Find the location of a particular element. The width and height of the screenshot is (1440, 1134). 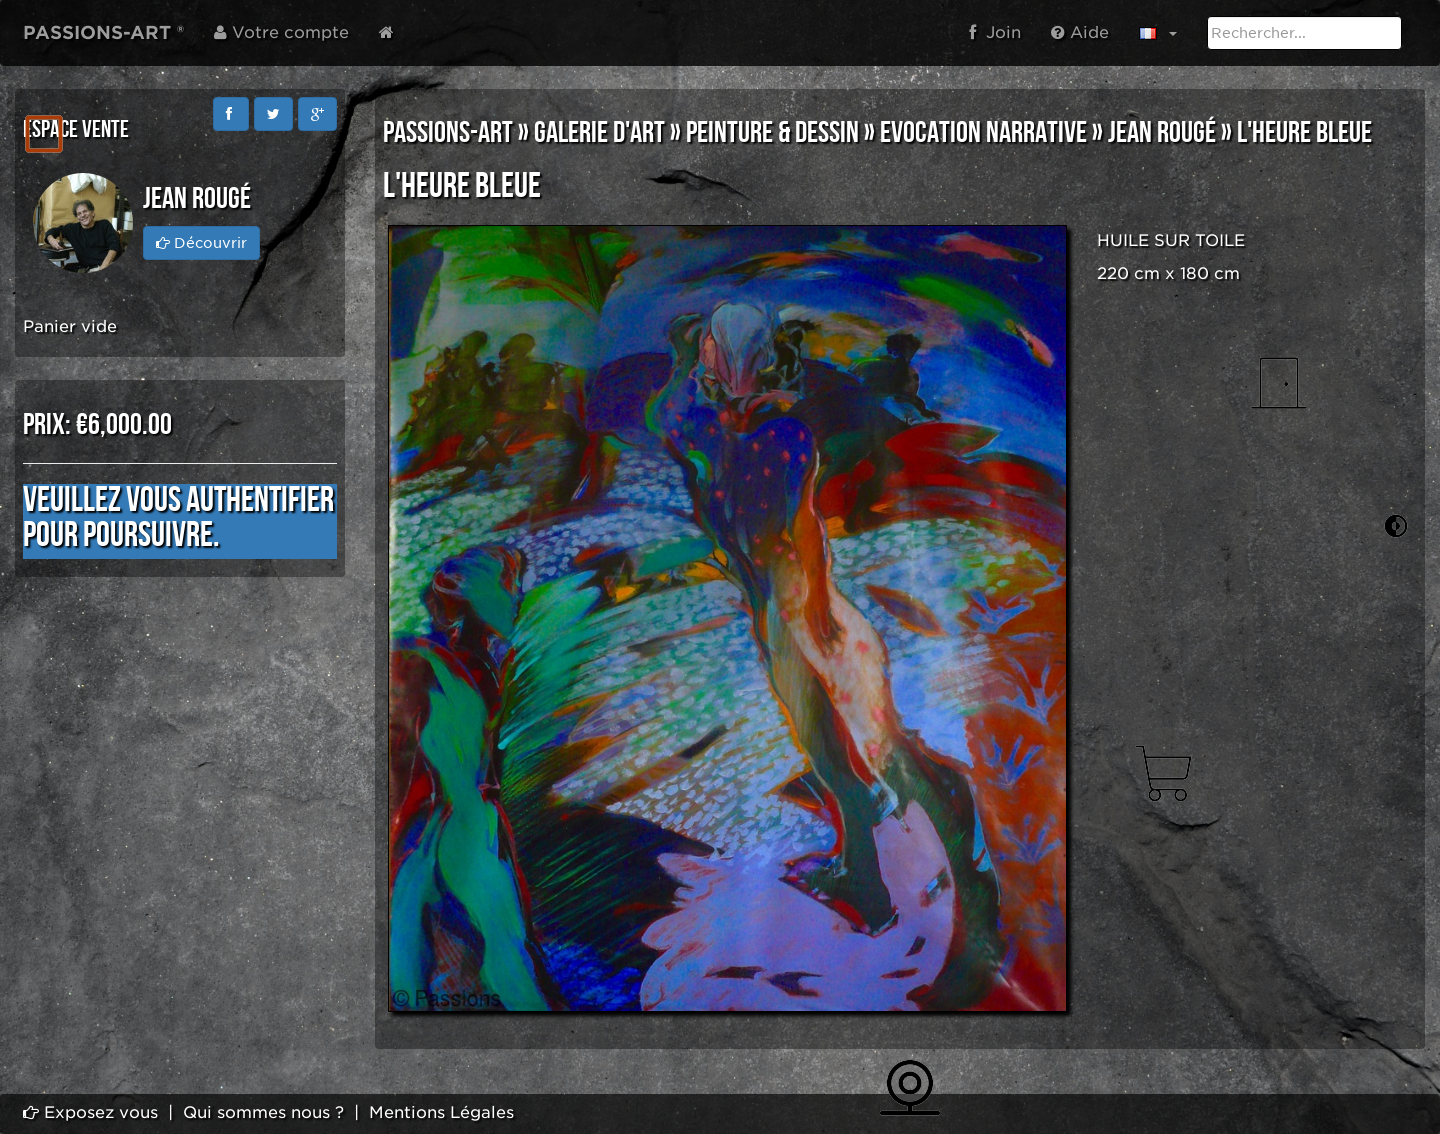

access webcam or camera settings is located at coordinates (910, 1090).